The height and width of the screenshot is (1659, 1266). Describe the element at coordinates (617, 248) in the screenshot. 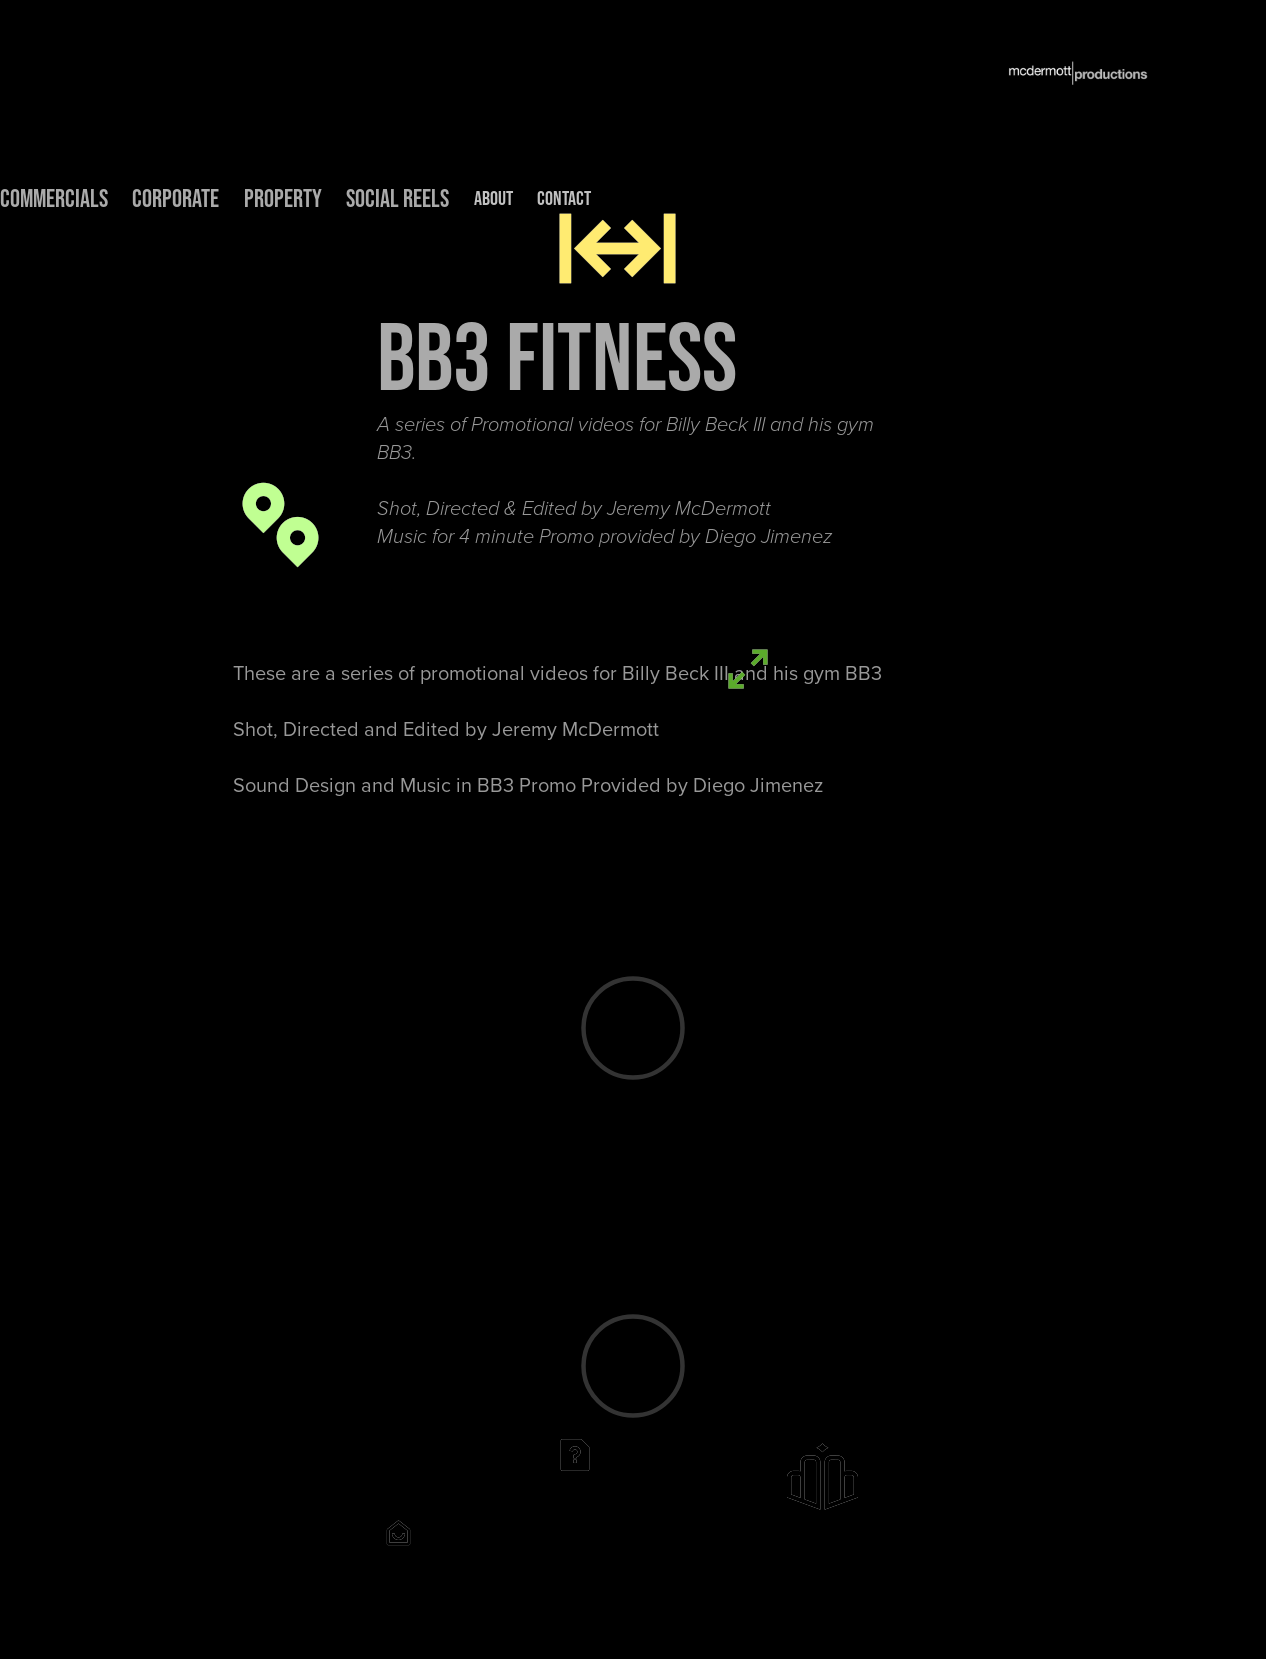

I see `expand content to full width` at that location.